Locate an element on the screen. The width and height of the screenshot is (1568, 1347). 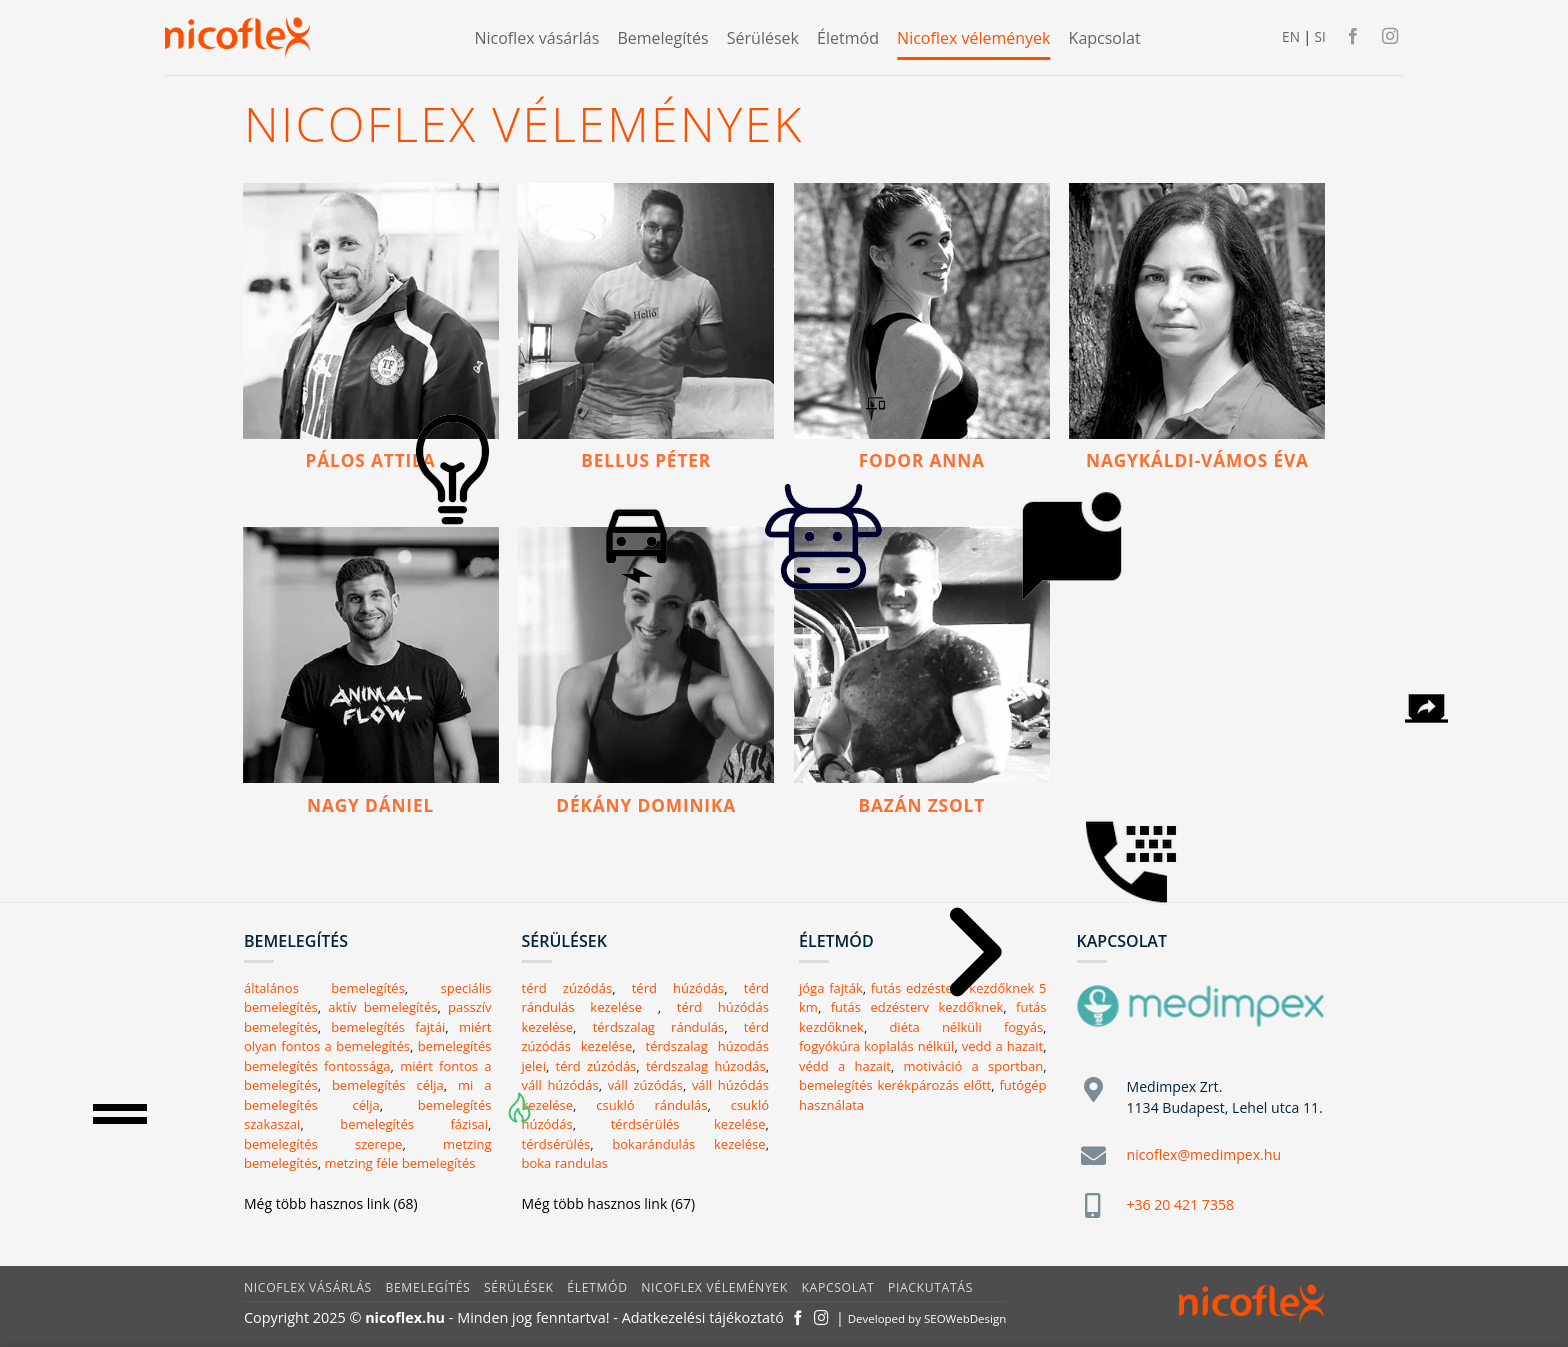
access farm or agriculture features is located at coordinates (823, 538).